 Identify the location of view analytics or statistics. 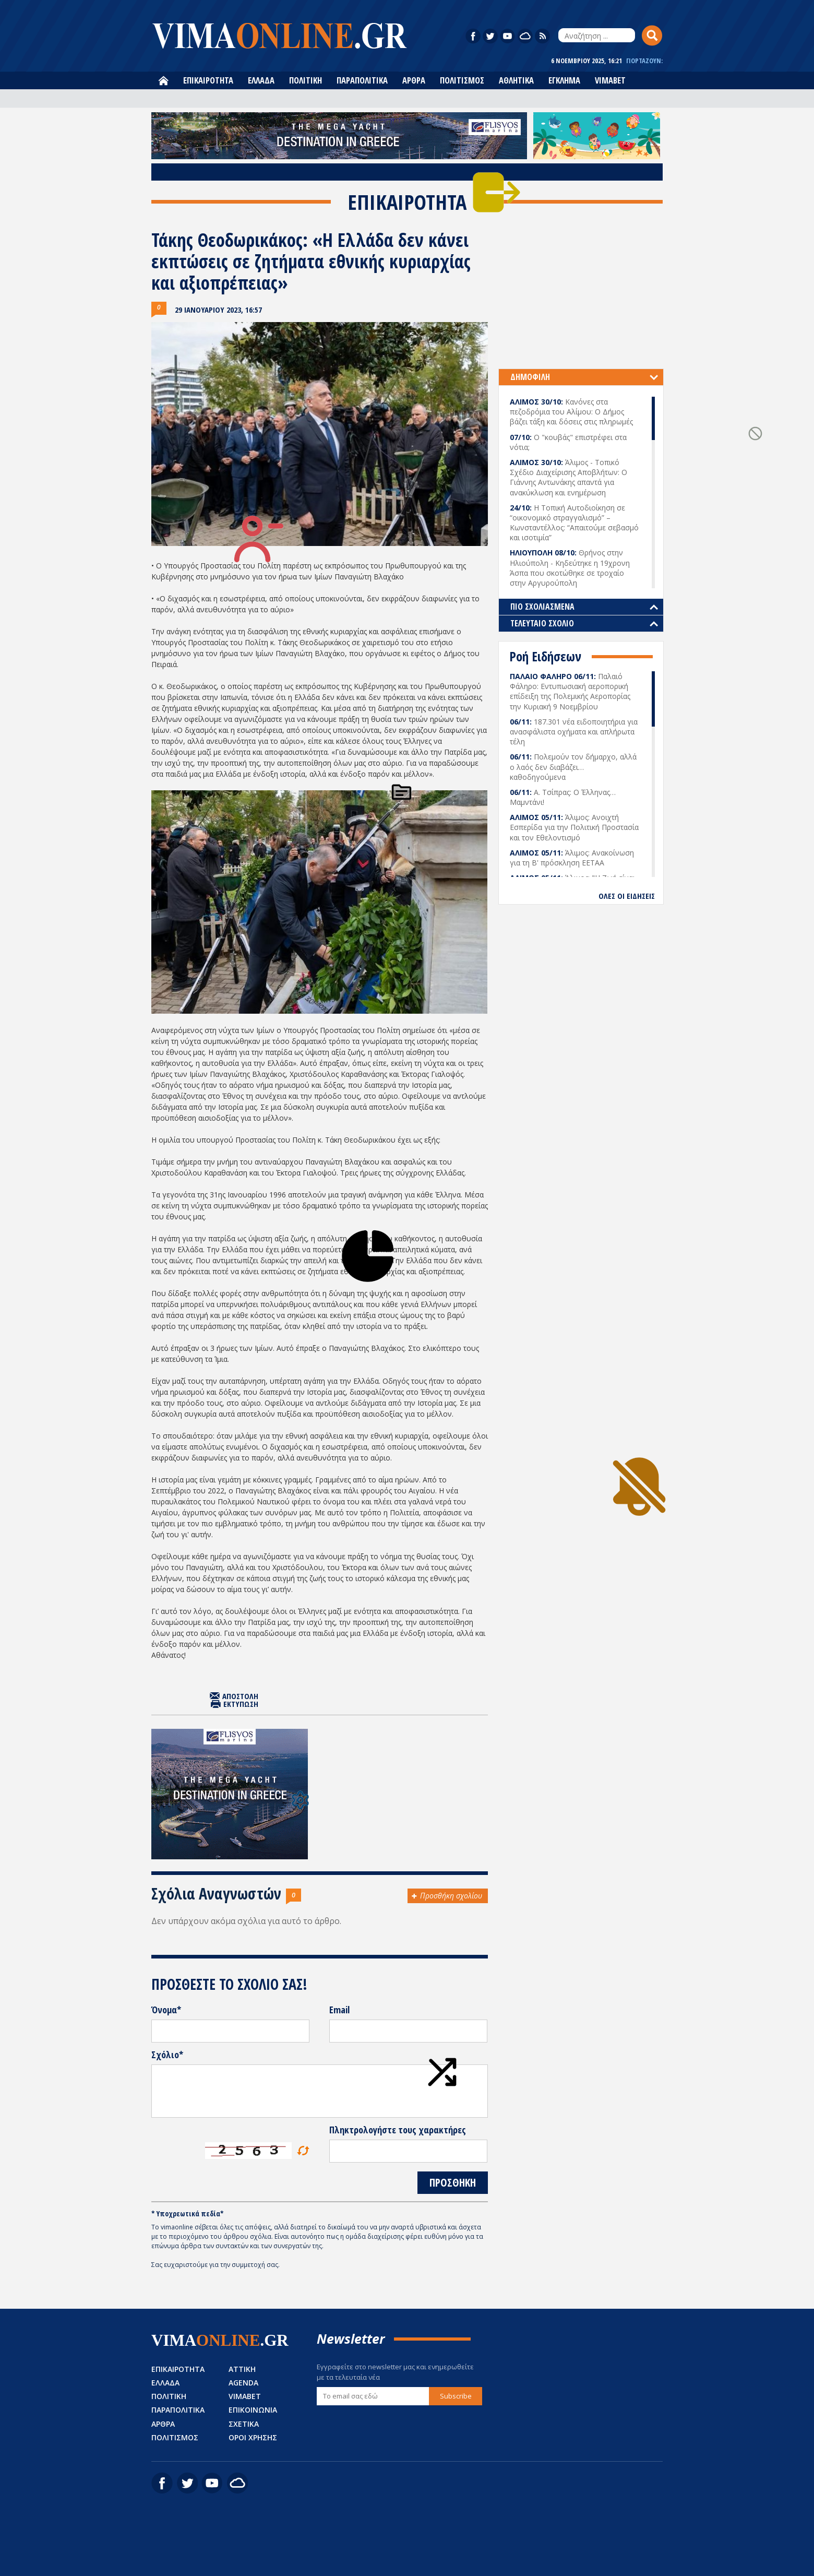
(367, 1256).